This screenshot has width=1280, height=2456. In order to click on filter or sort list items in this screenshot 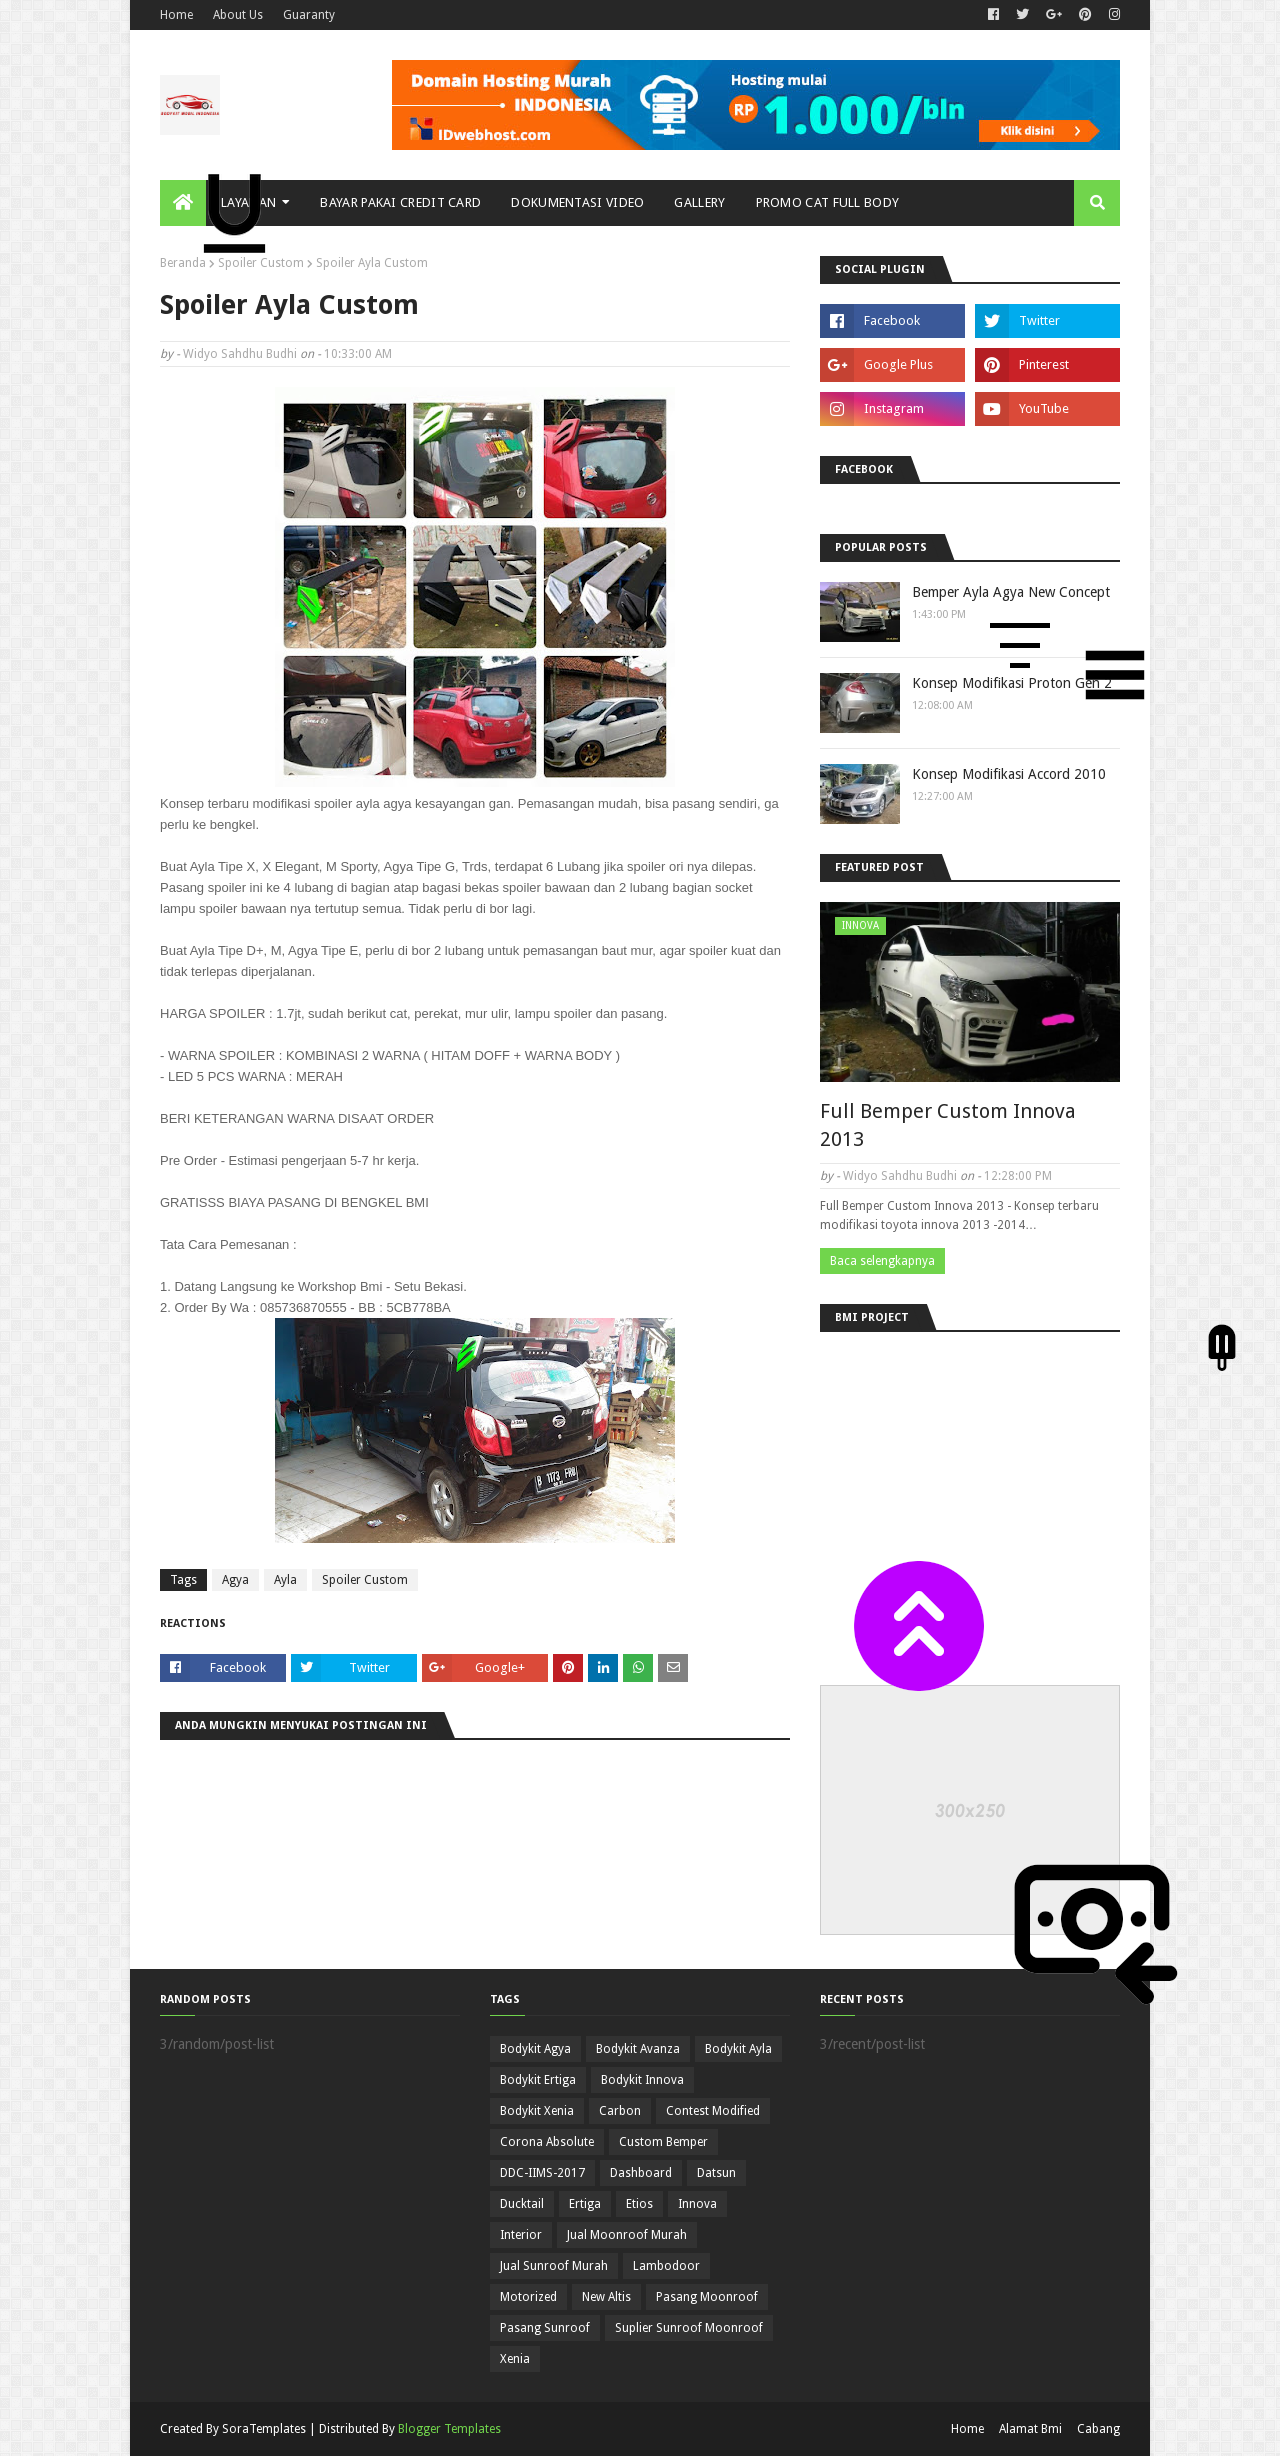, I will do `click(1020, 648)`.